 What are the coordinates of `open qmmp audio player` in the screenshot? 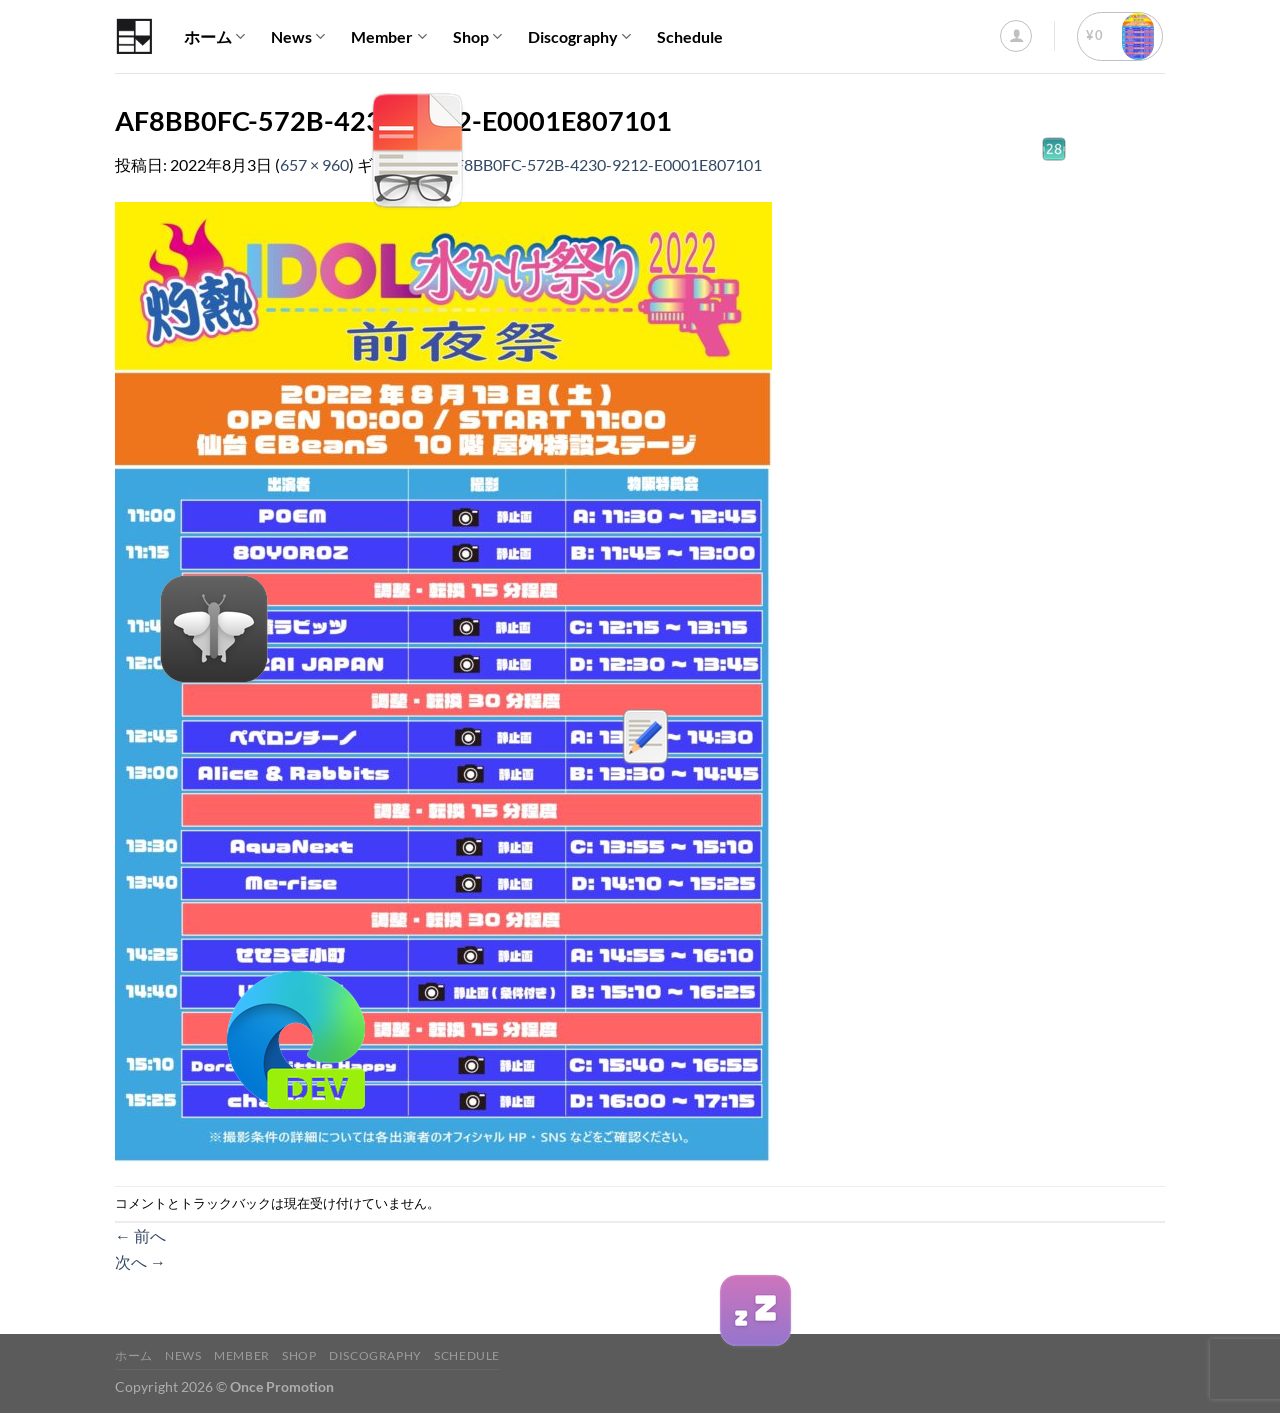 It's located at (214, 629).